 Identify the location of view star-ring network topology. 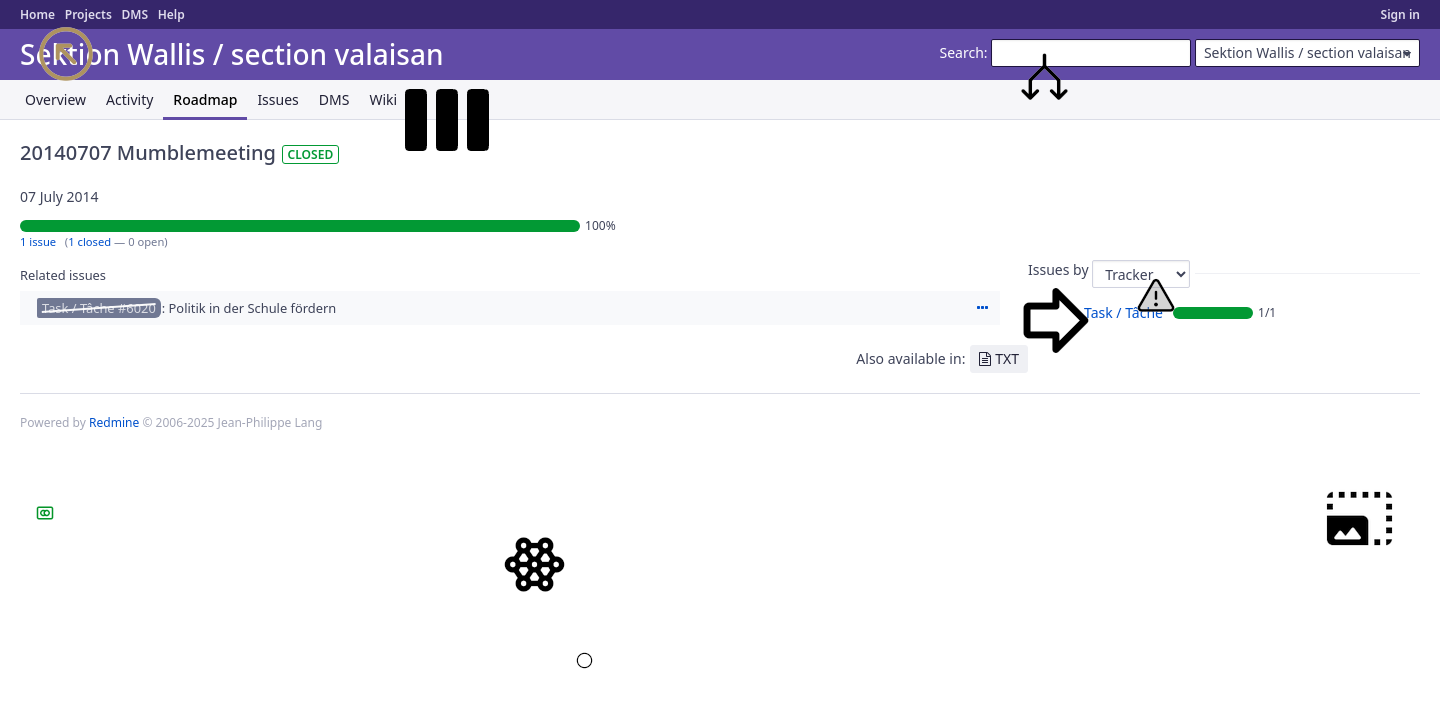
(534, 564).